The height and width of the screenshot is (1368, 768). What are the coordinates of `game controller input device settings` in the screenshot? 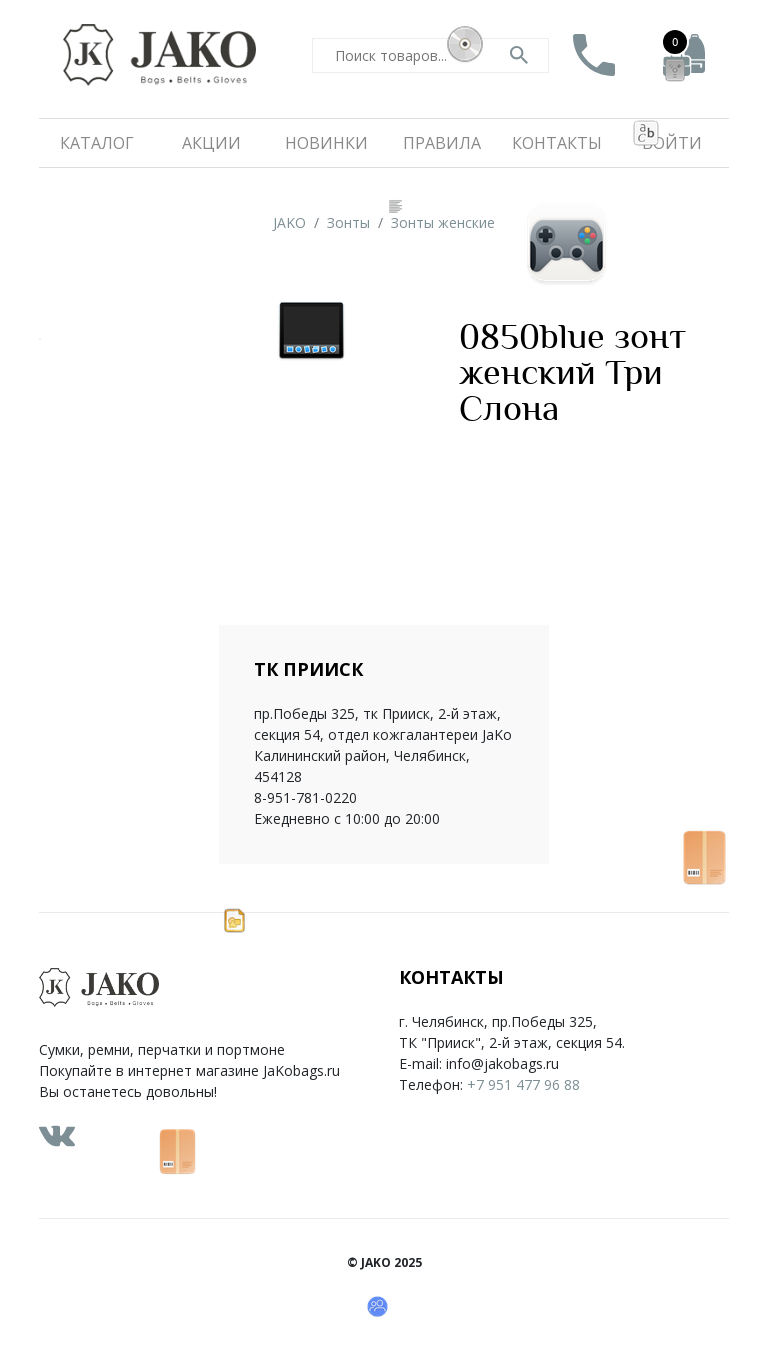 It's located at (566, 242).